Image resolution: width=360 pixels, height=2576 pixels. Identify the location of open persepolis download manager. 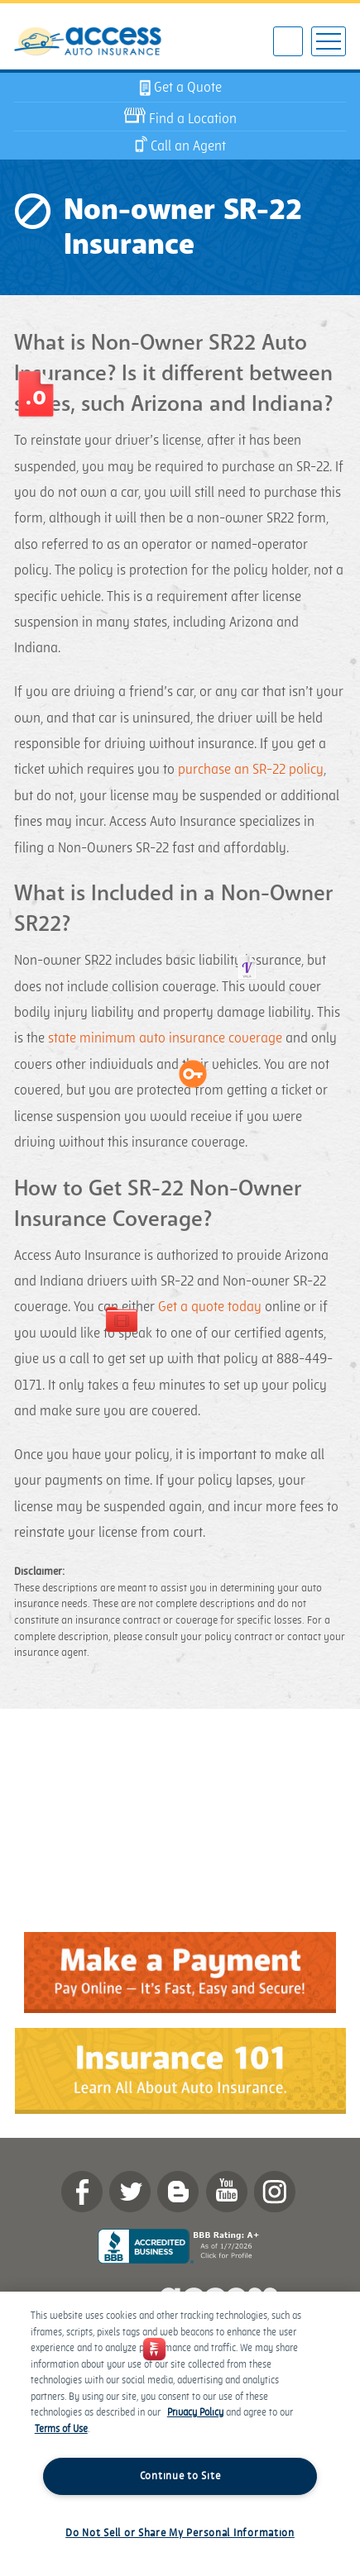
(154, 2349).